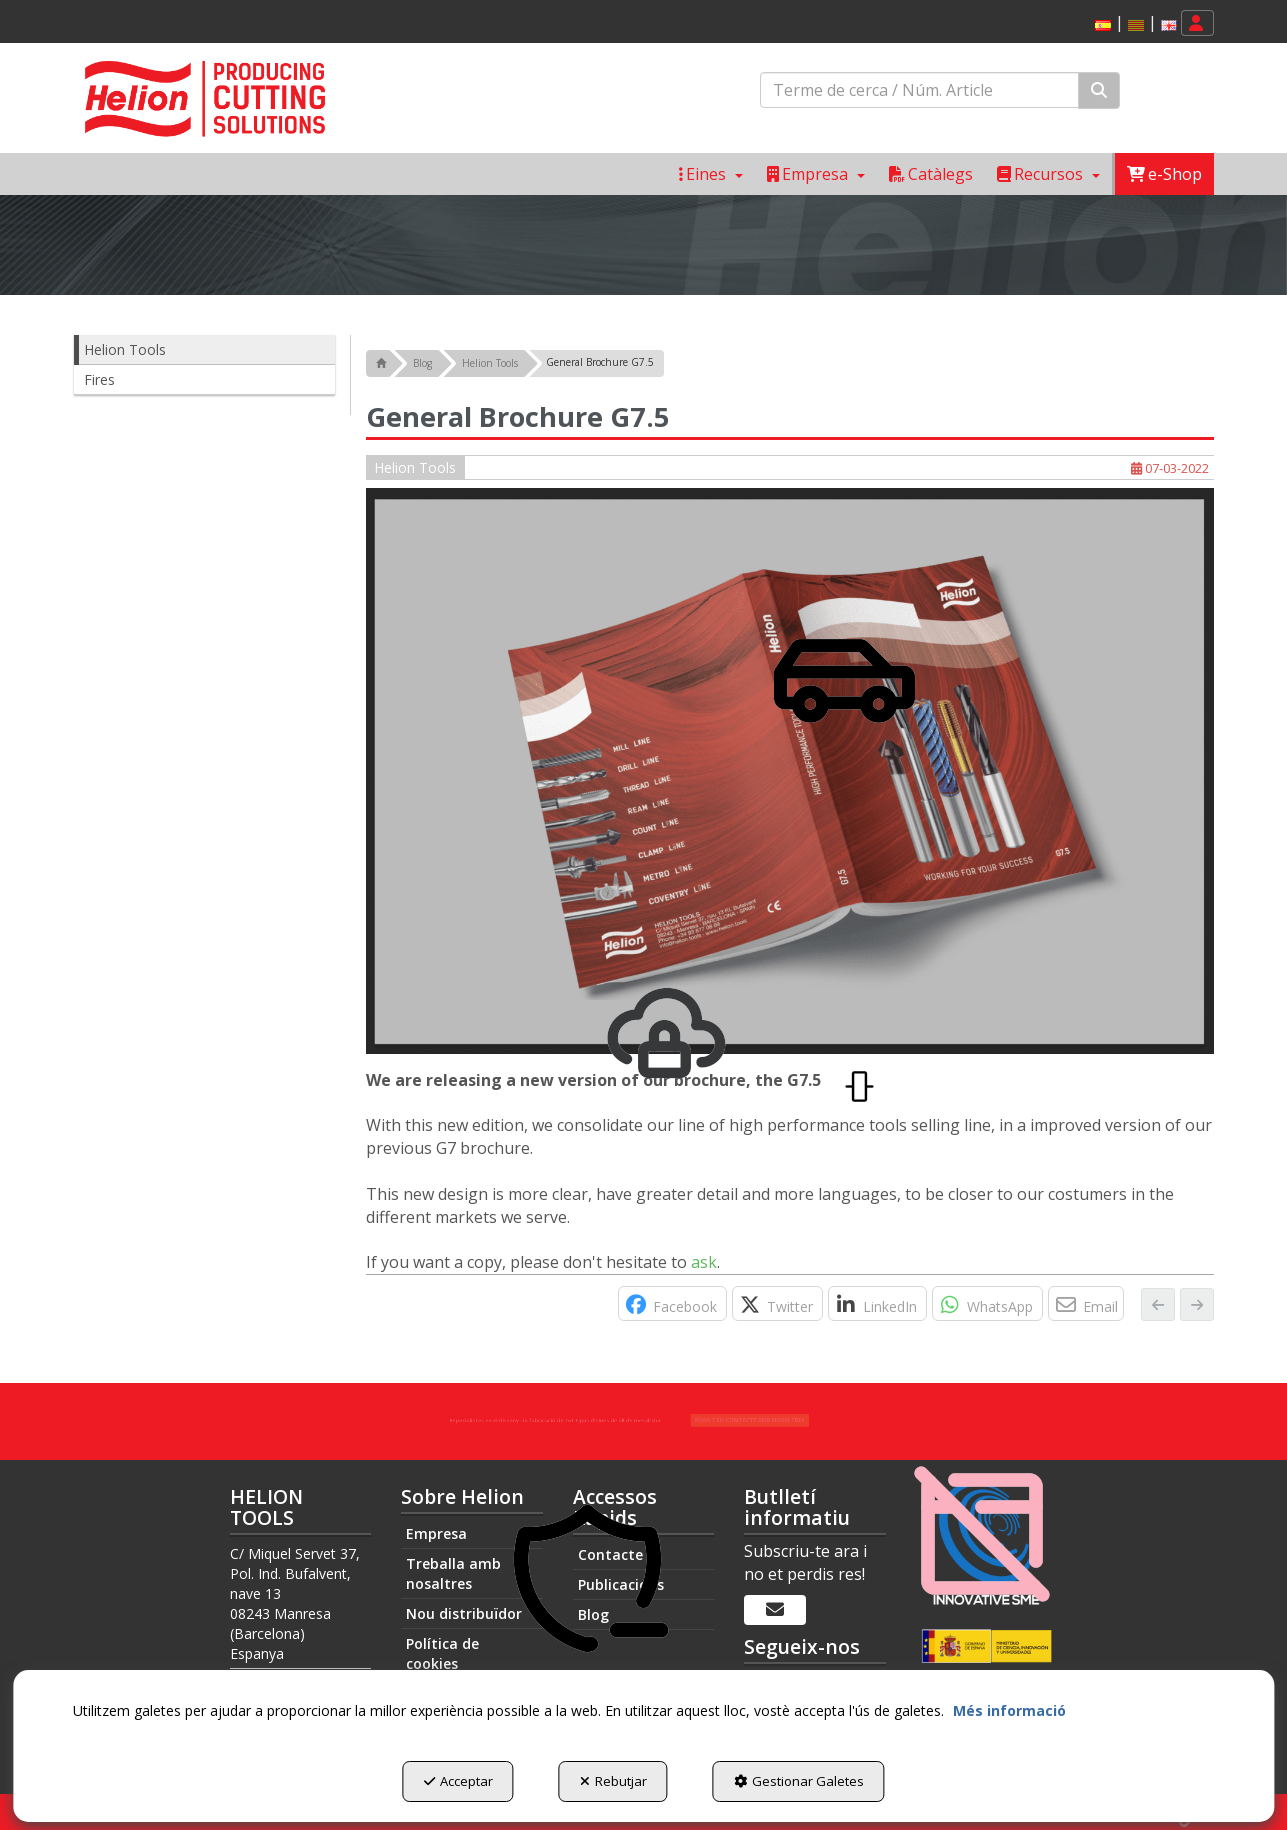  Describe the element at coordinates (982, 1534) in the screenshot. I see `browser window disabled or unavailable` at that location.